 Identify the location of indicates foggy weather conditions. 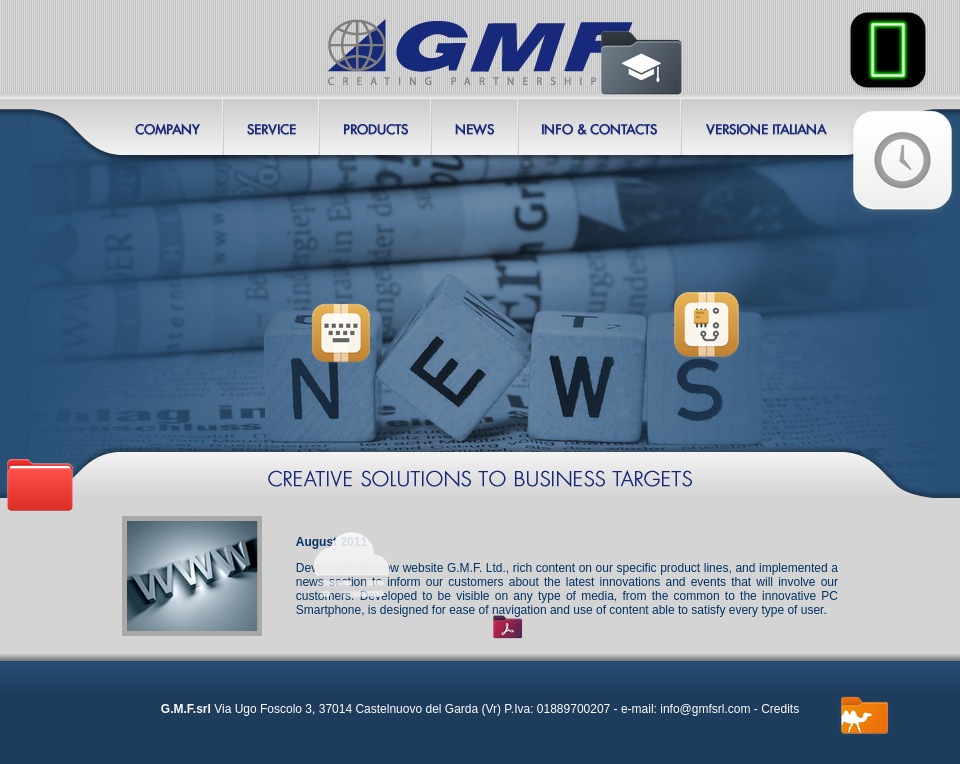
(351, 564).